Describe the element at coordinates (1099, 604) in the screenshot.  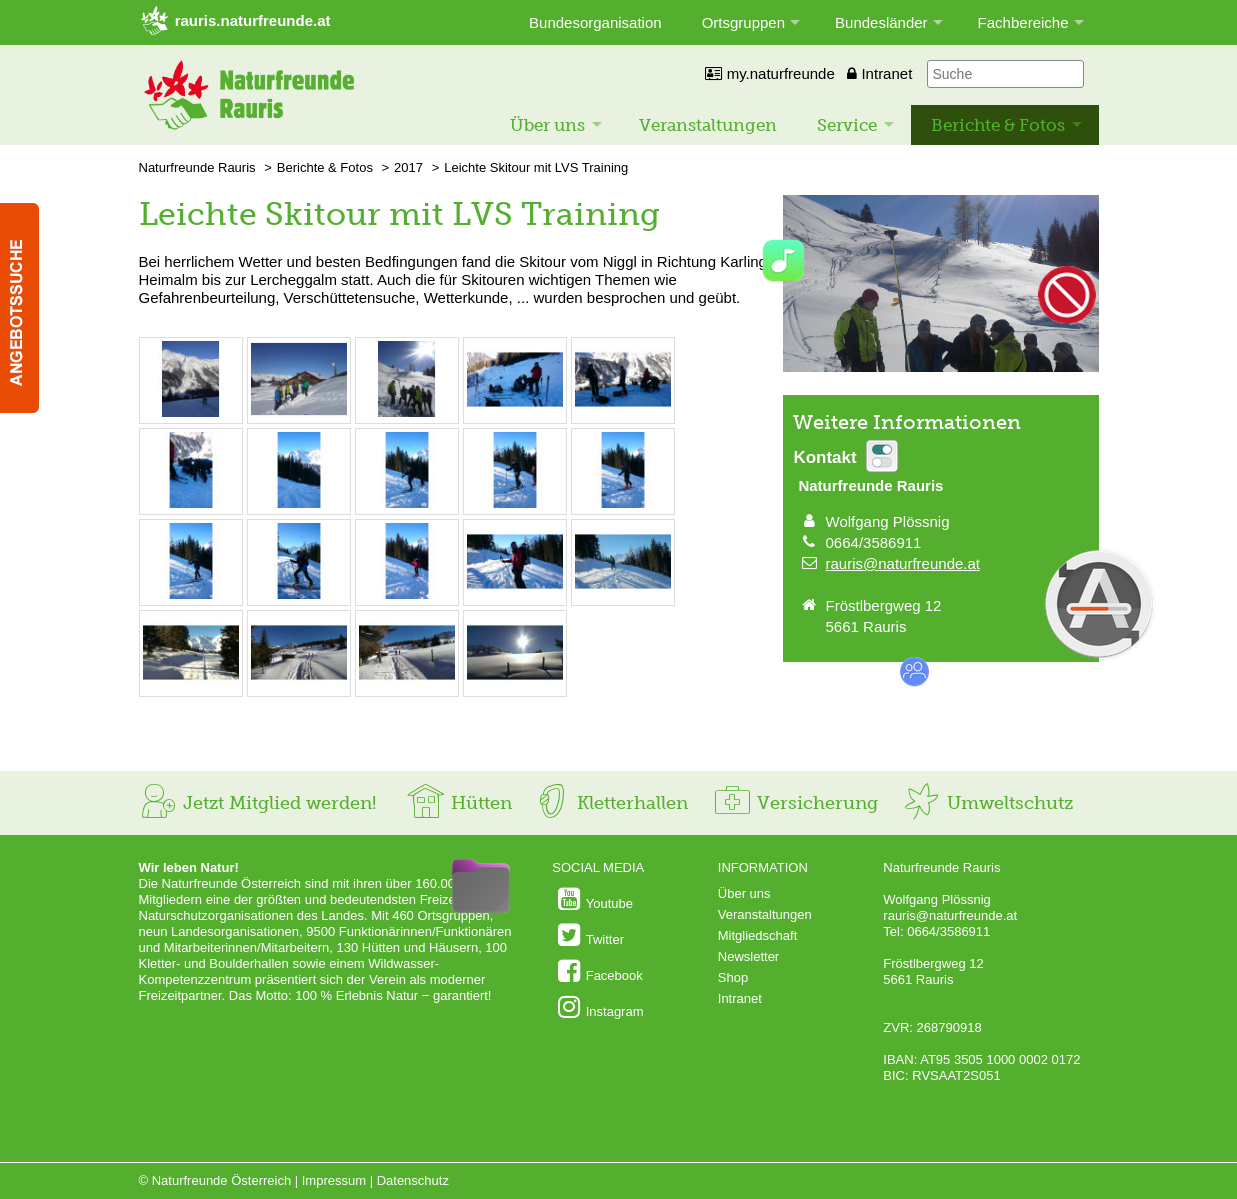
I see `open the software updater application` at that location.